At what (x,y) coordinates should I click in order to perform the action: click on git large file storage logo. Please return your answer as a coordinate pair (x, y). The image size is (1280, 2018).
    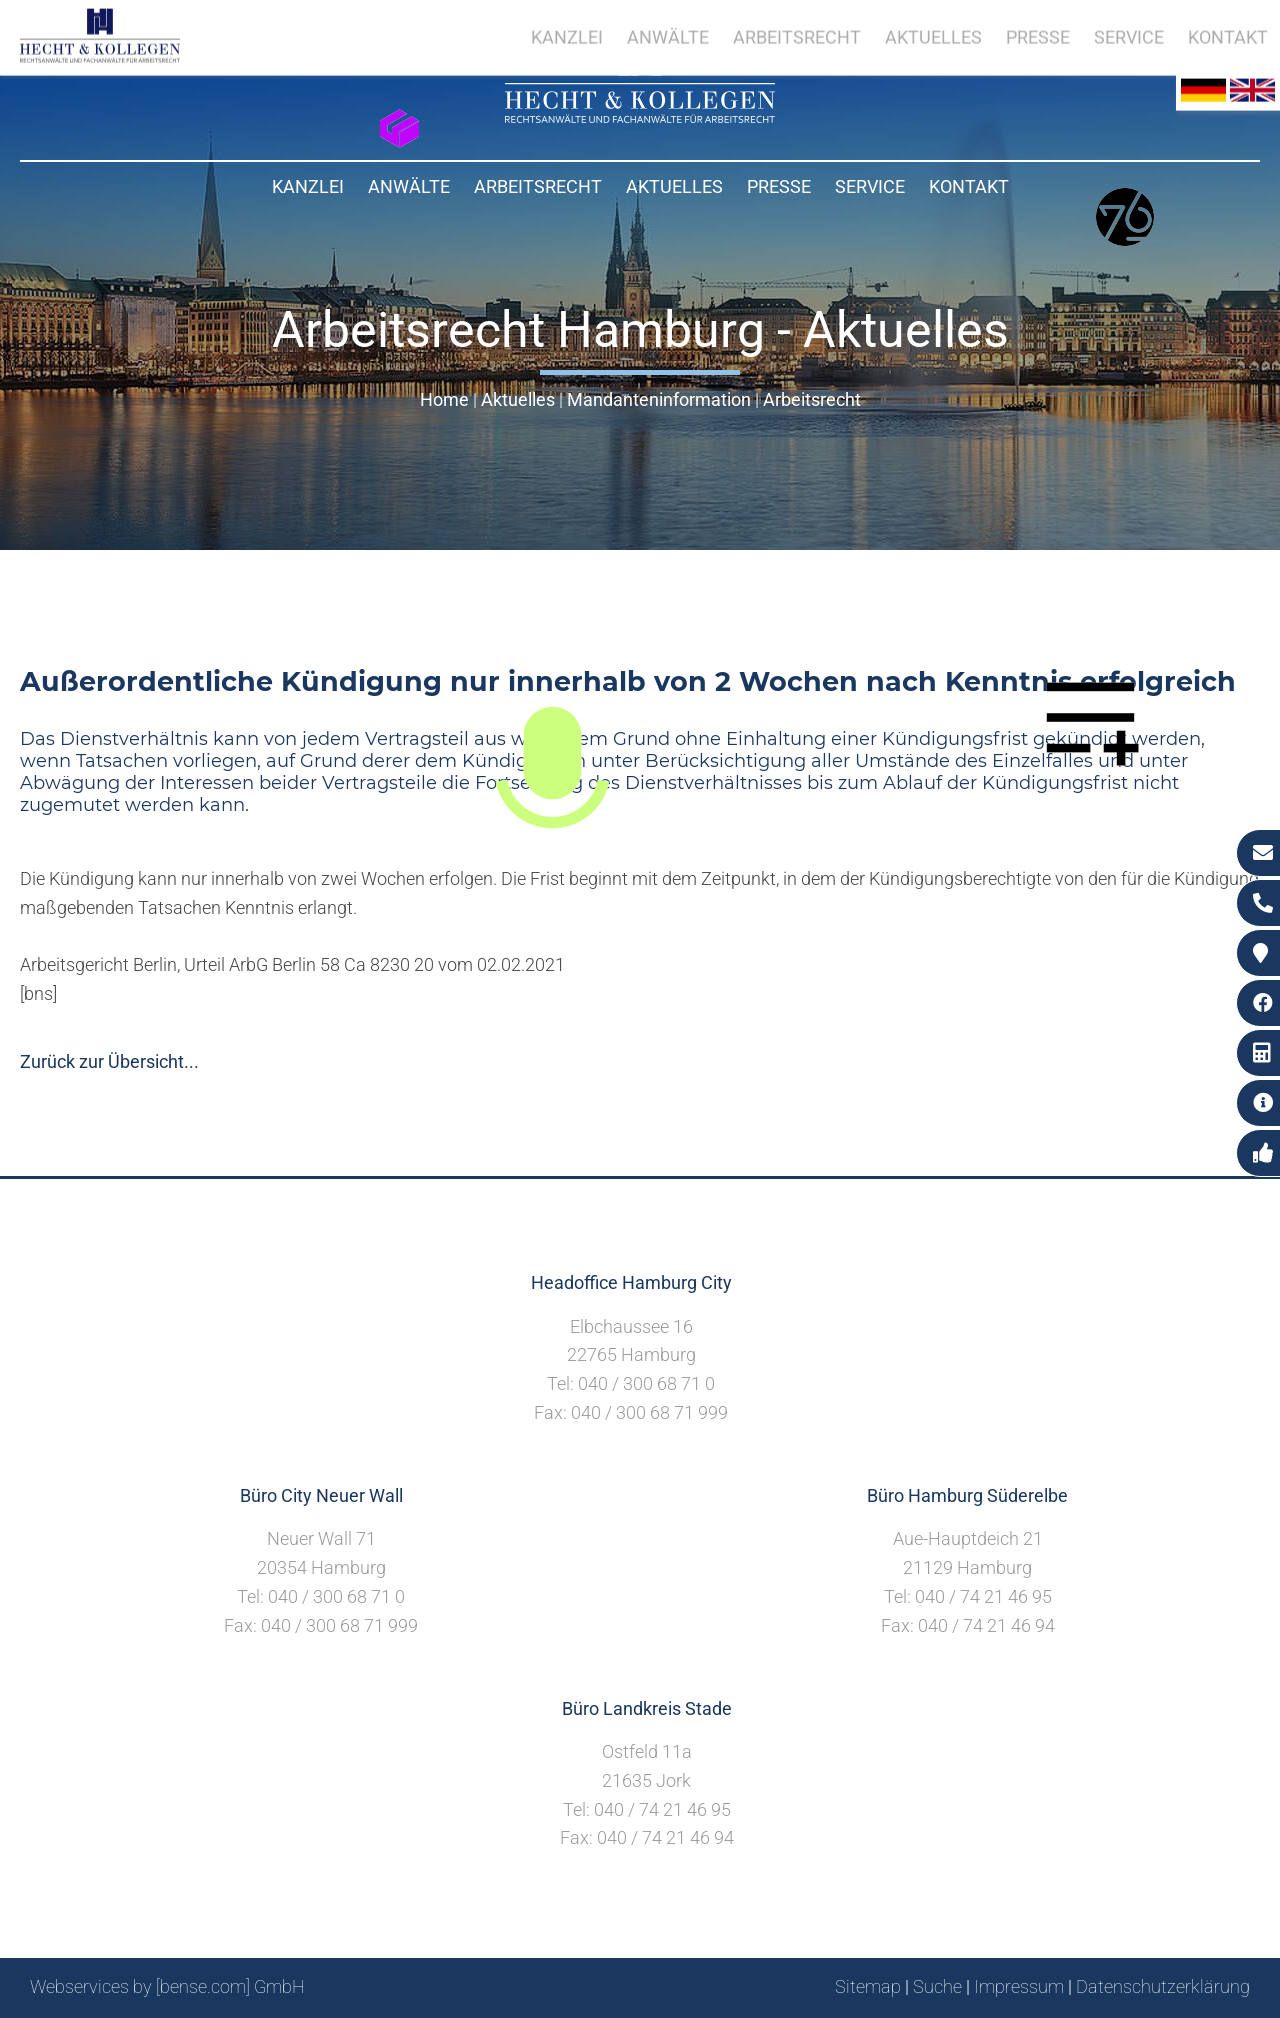
    Looking at the image, I should click on (399, 128).